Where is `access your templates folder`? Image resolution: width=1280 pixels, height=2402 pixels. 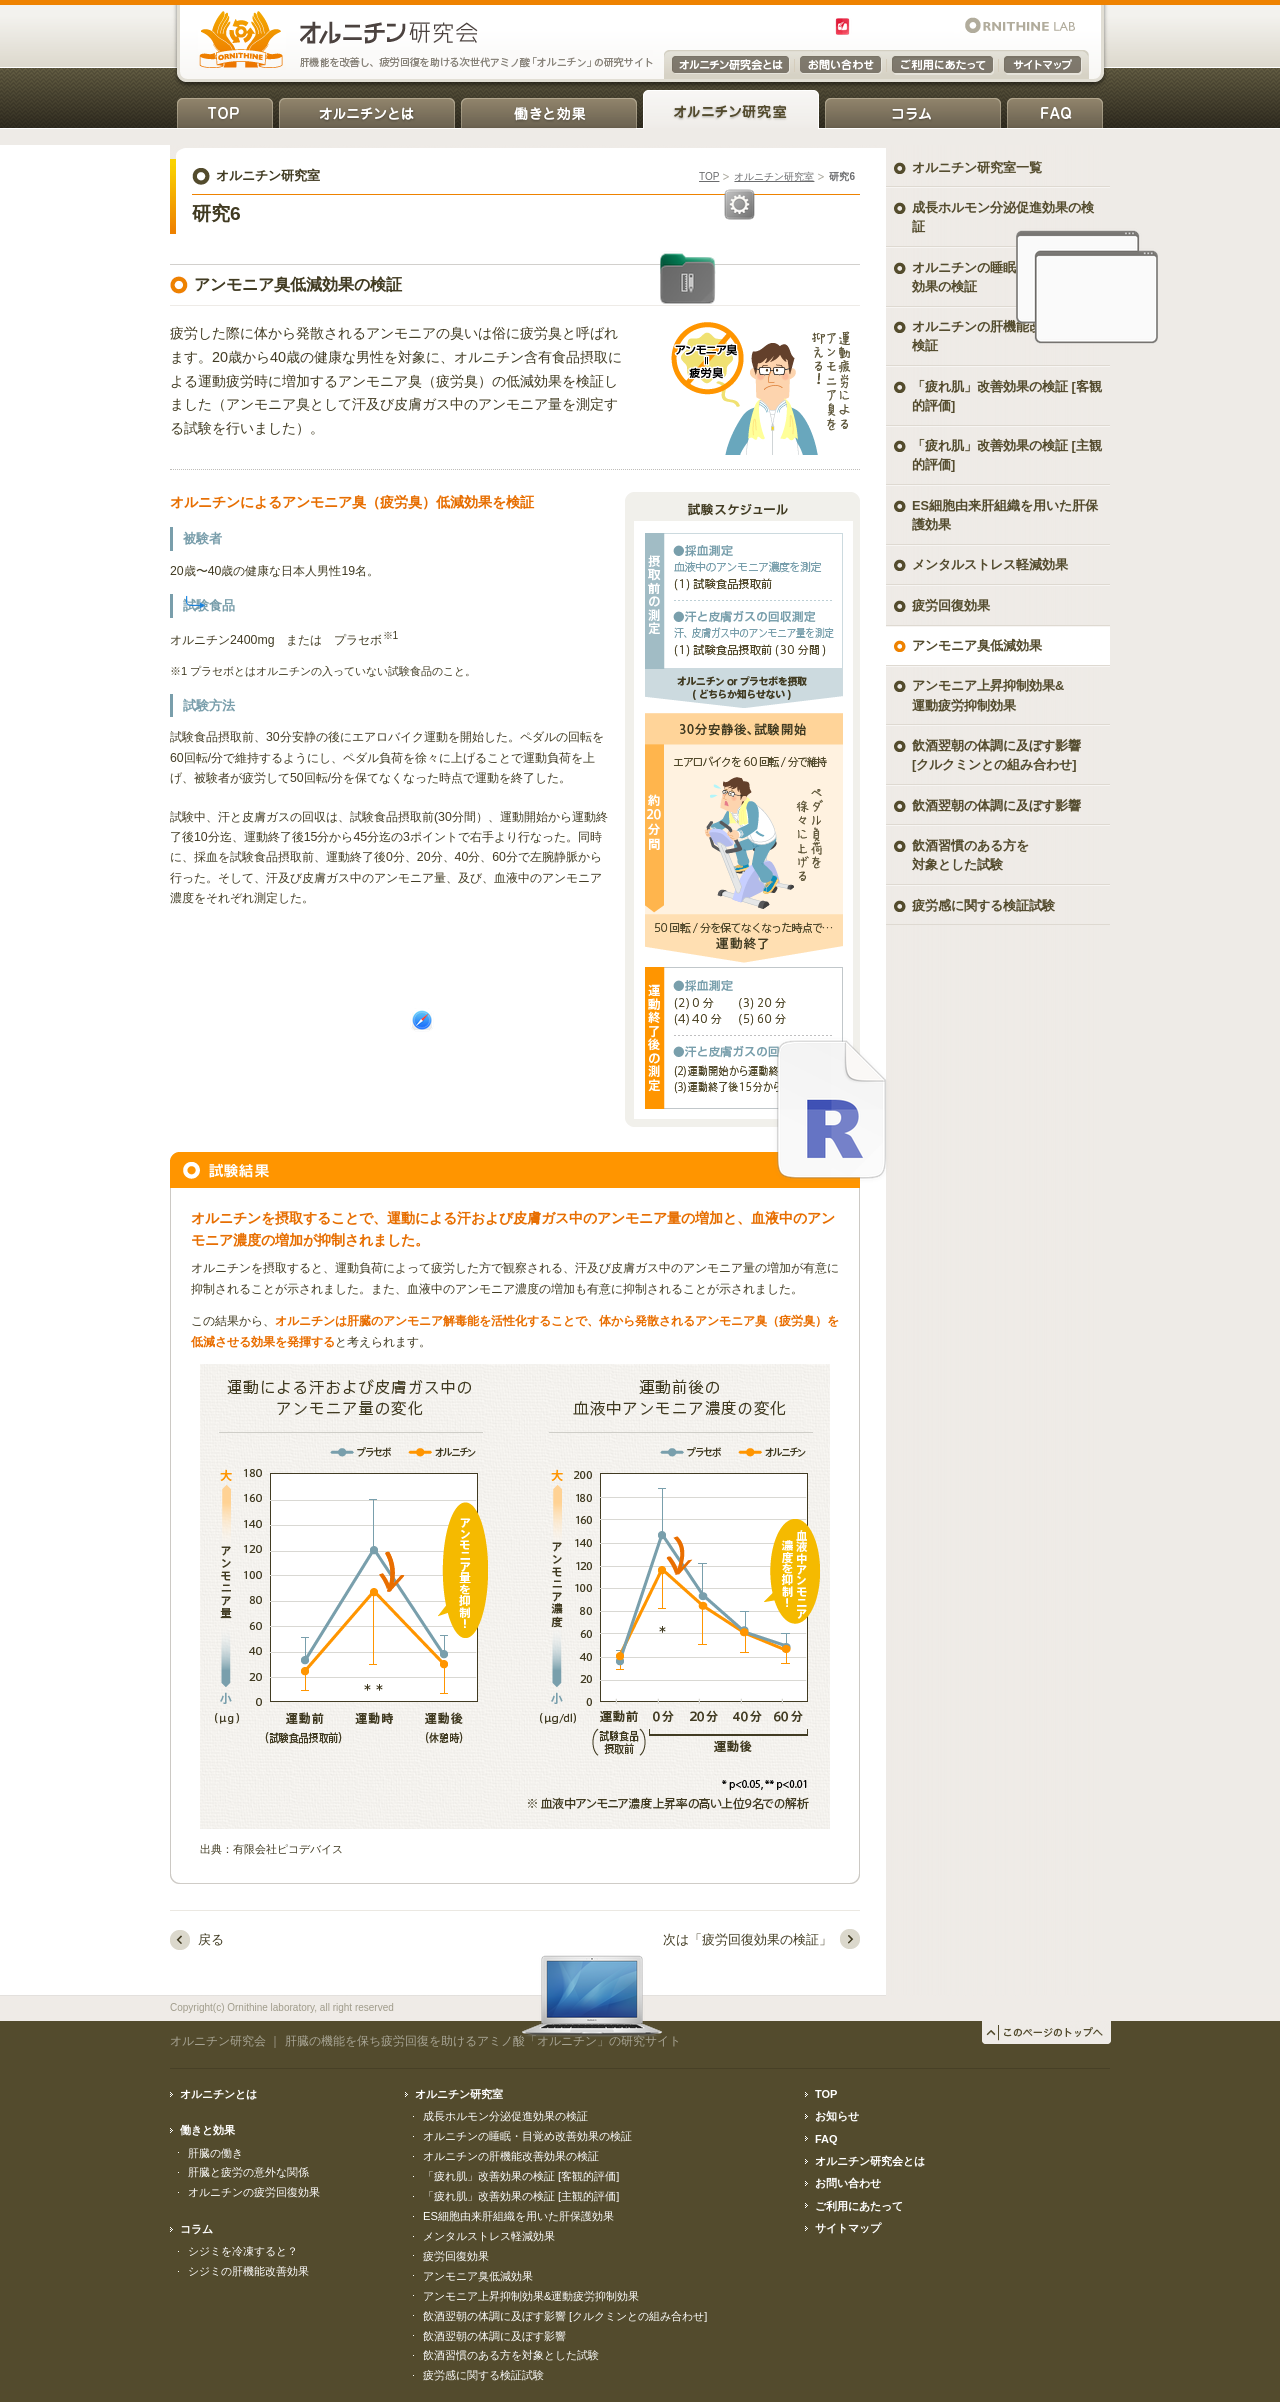
access your templates folder is located at coordinates (687, 278).